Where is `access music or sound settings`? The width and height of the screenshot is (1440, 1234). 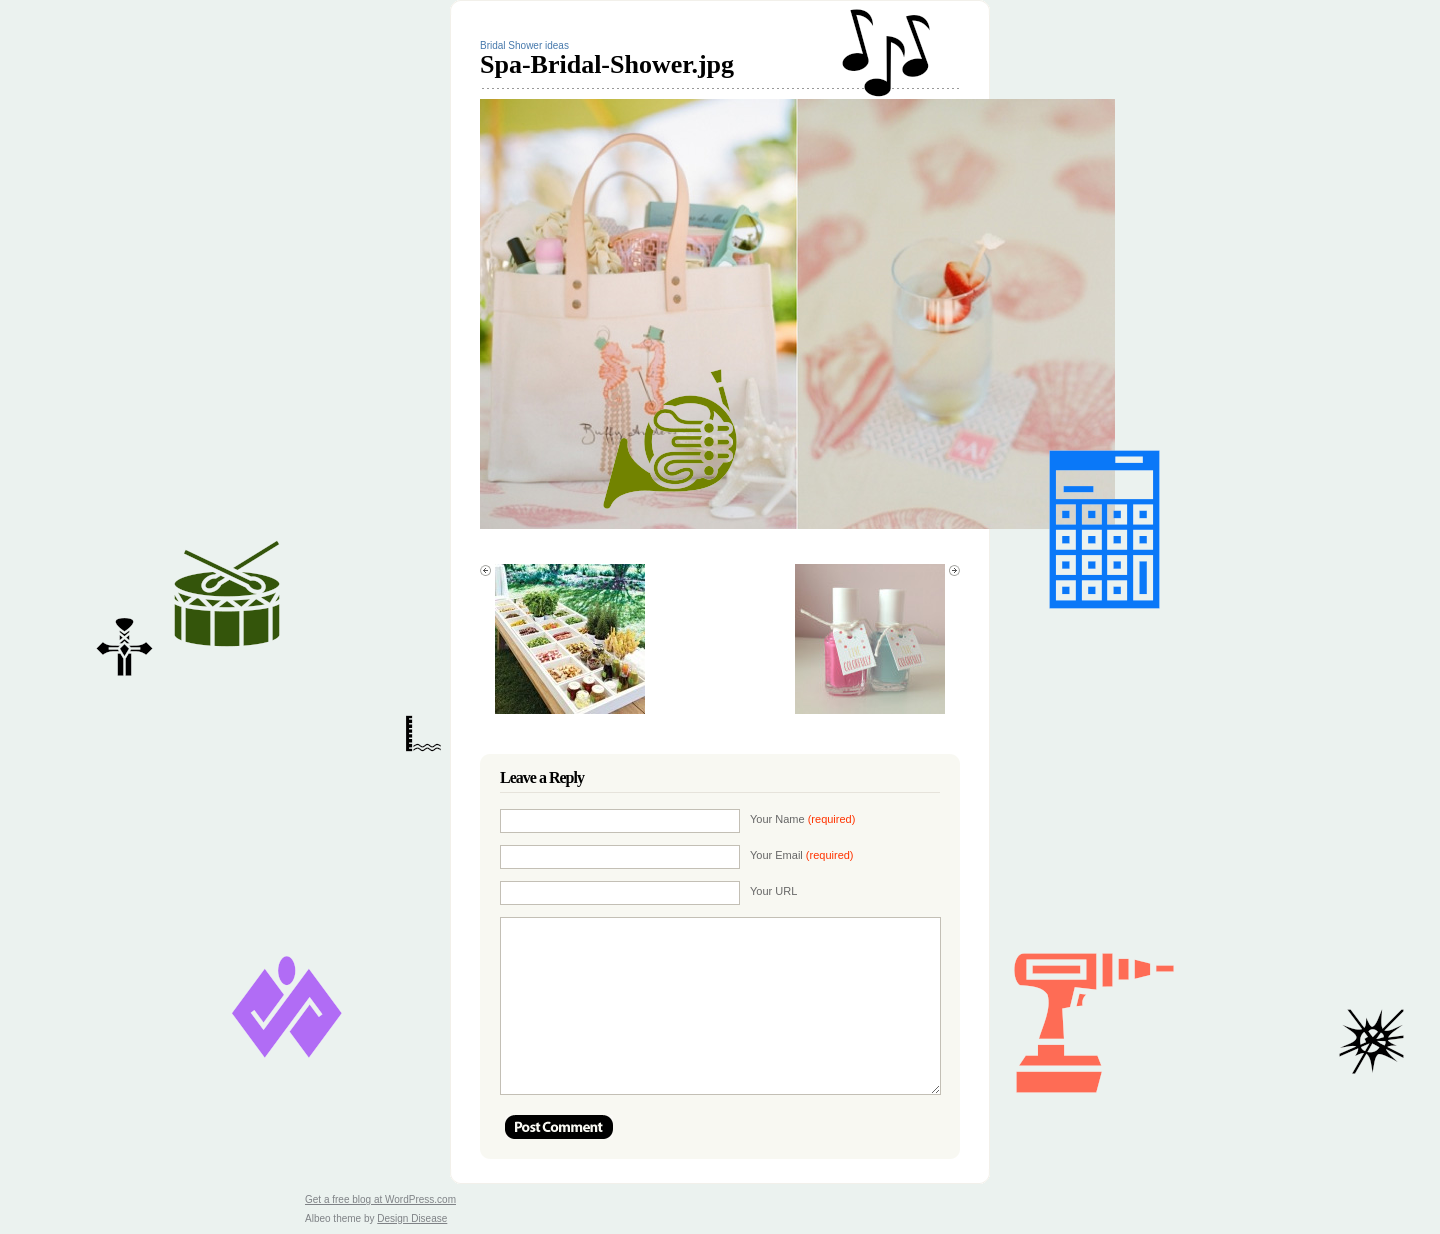
access music or sound settings is located at coordinates (227, 593).